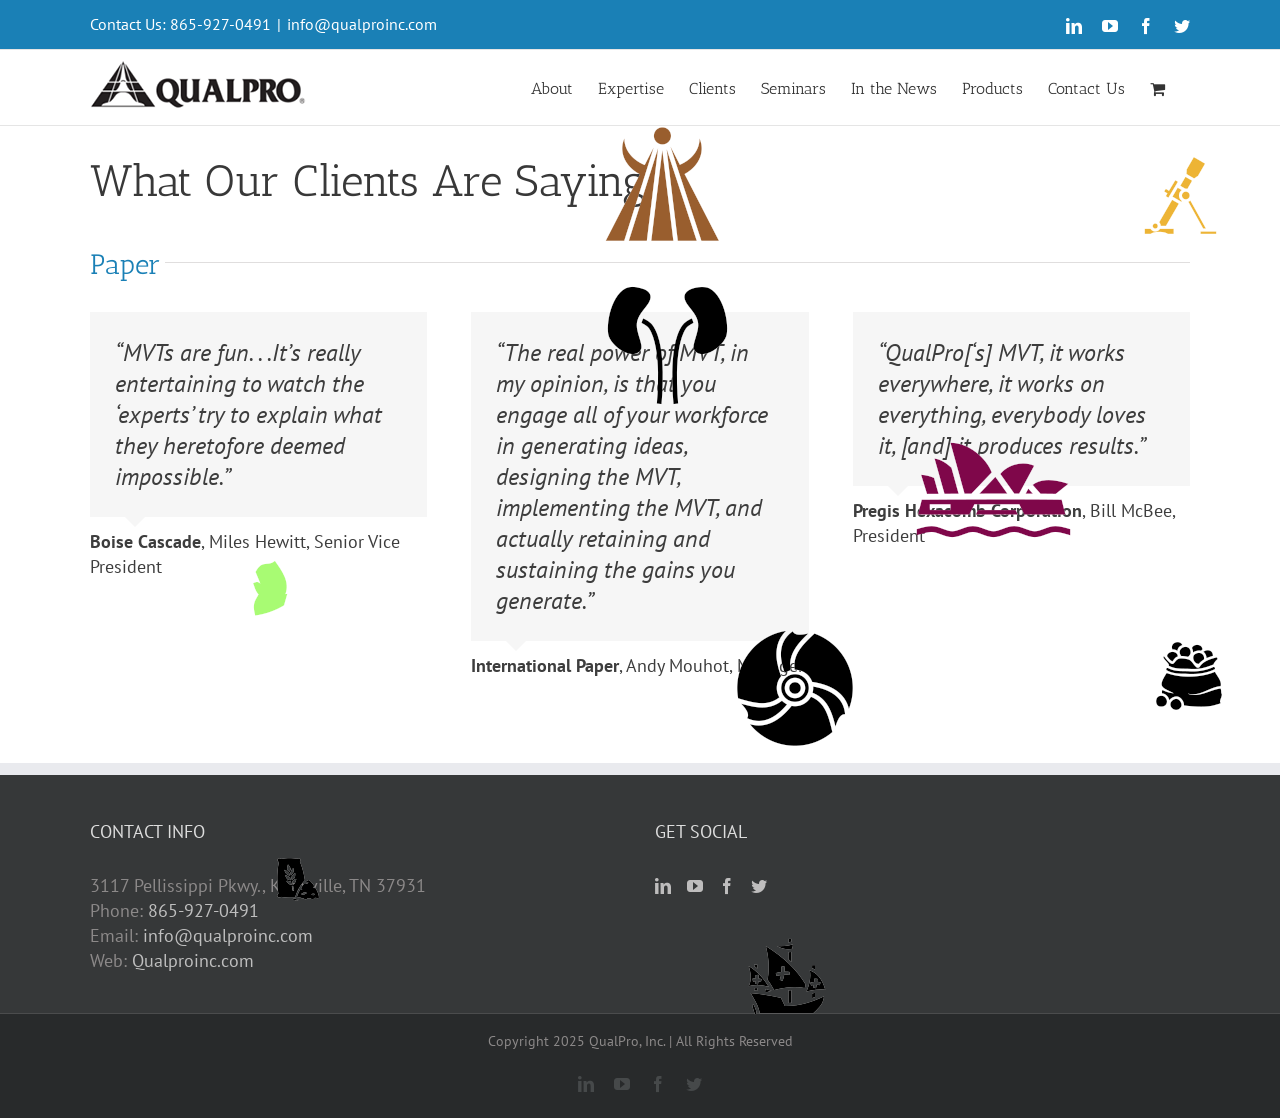  What do you see at coordinates (787, 975) in the screenshot?
I see `historical sailing ship icon for exploration games` at bounding box center [787, 975].